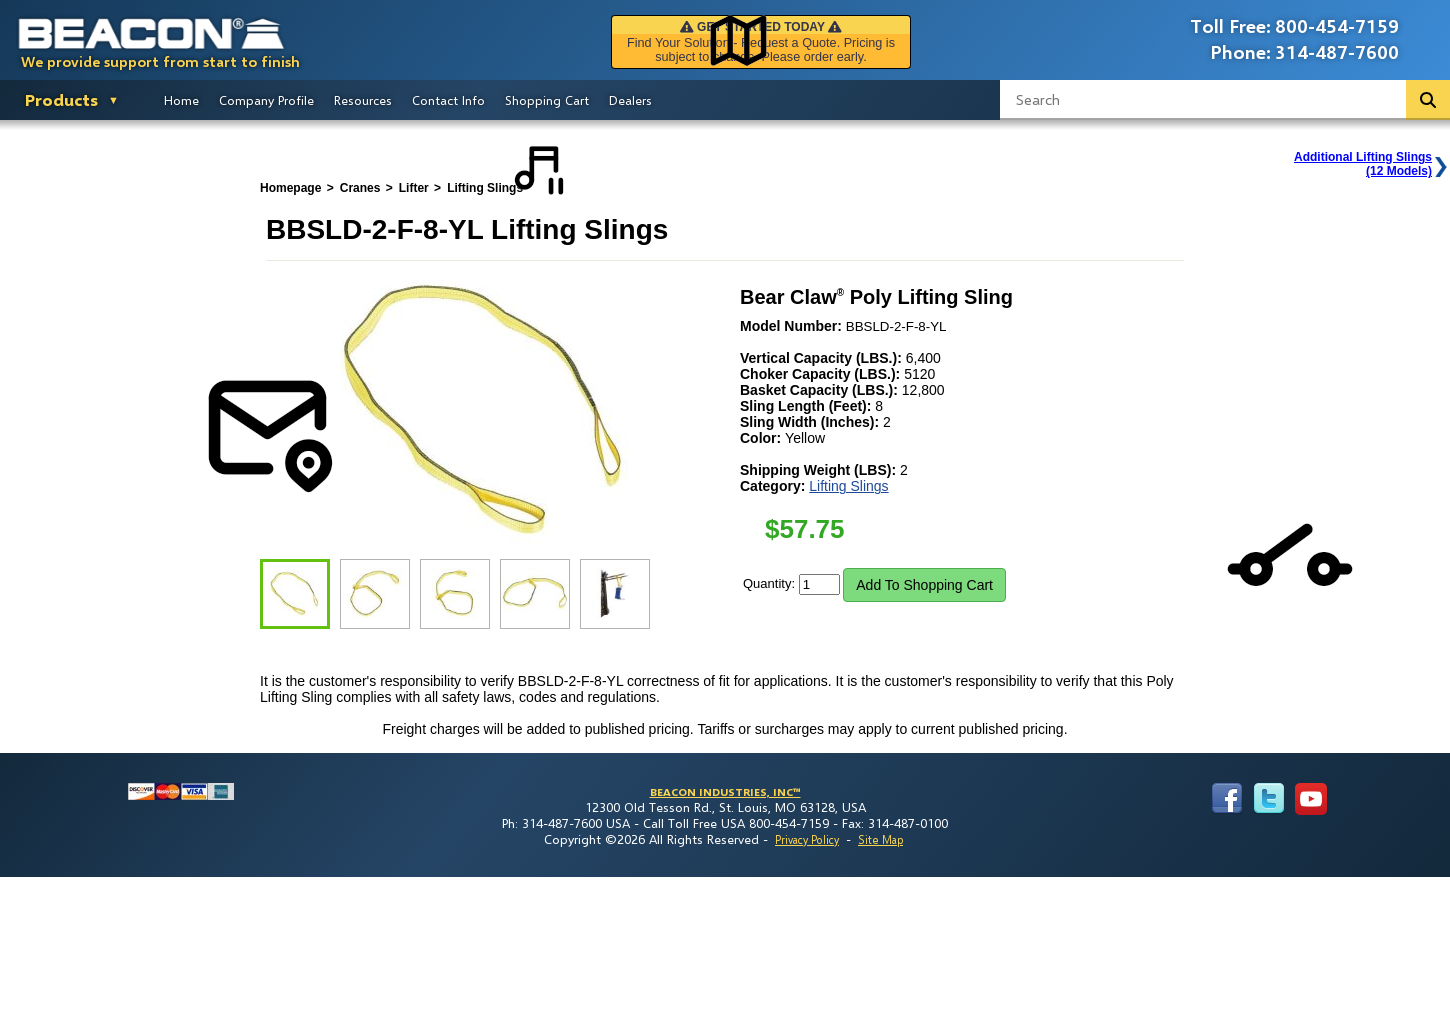  Describe the element at coordinates (267, 427) in the screenshot. I see `view location-tagged emails` at that location.